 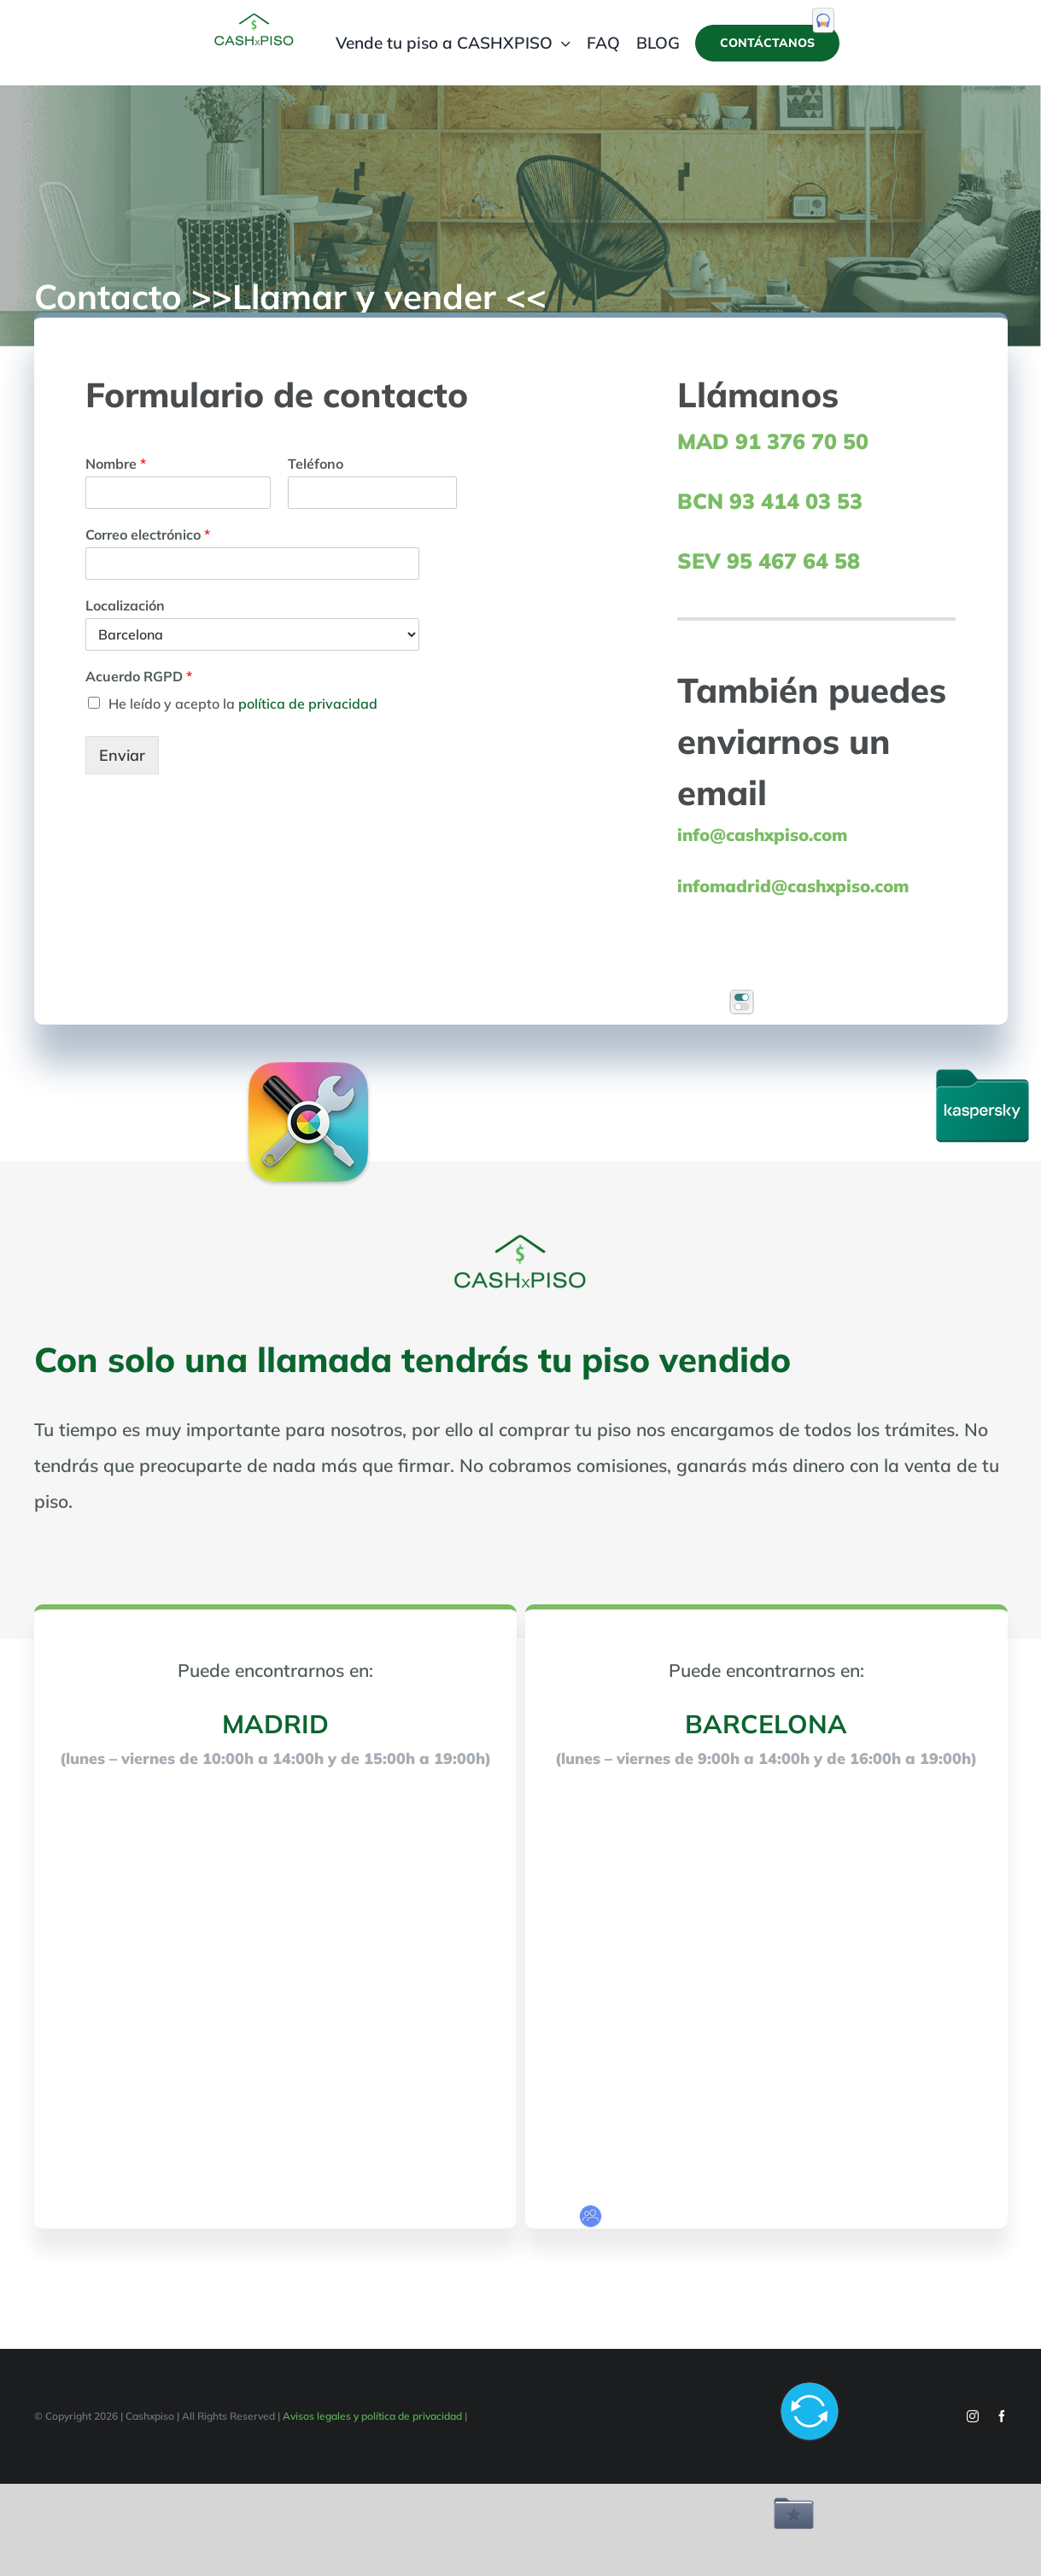 I want to click on indicates file sync in progress, so click(x=810, y=2411).